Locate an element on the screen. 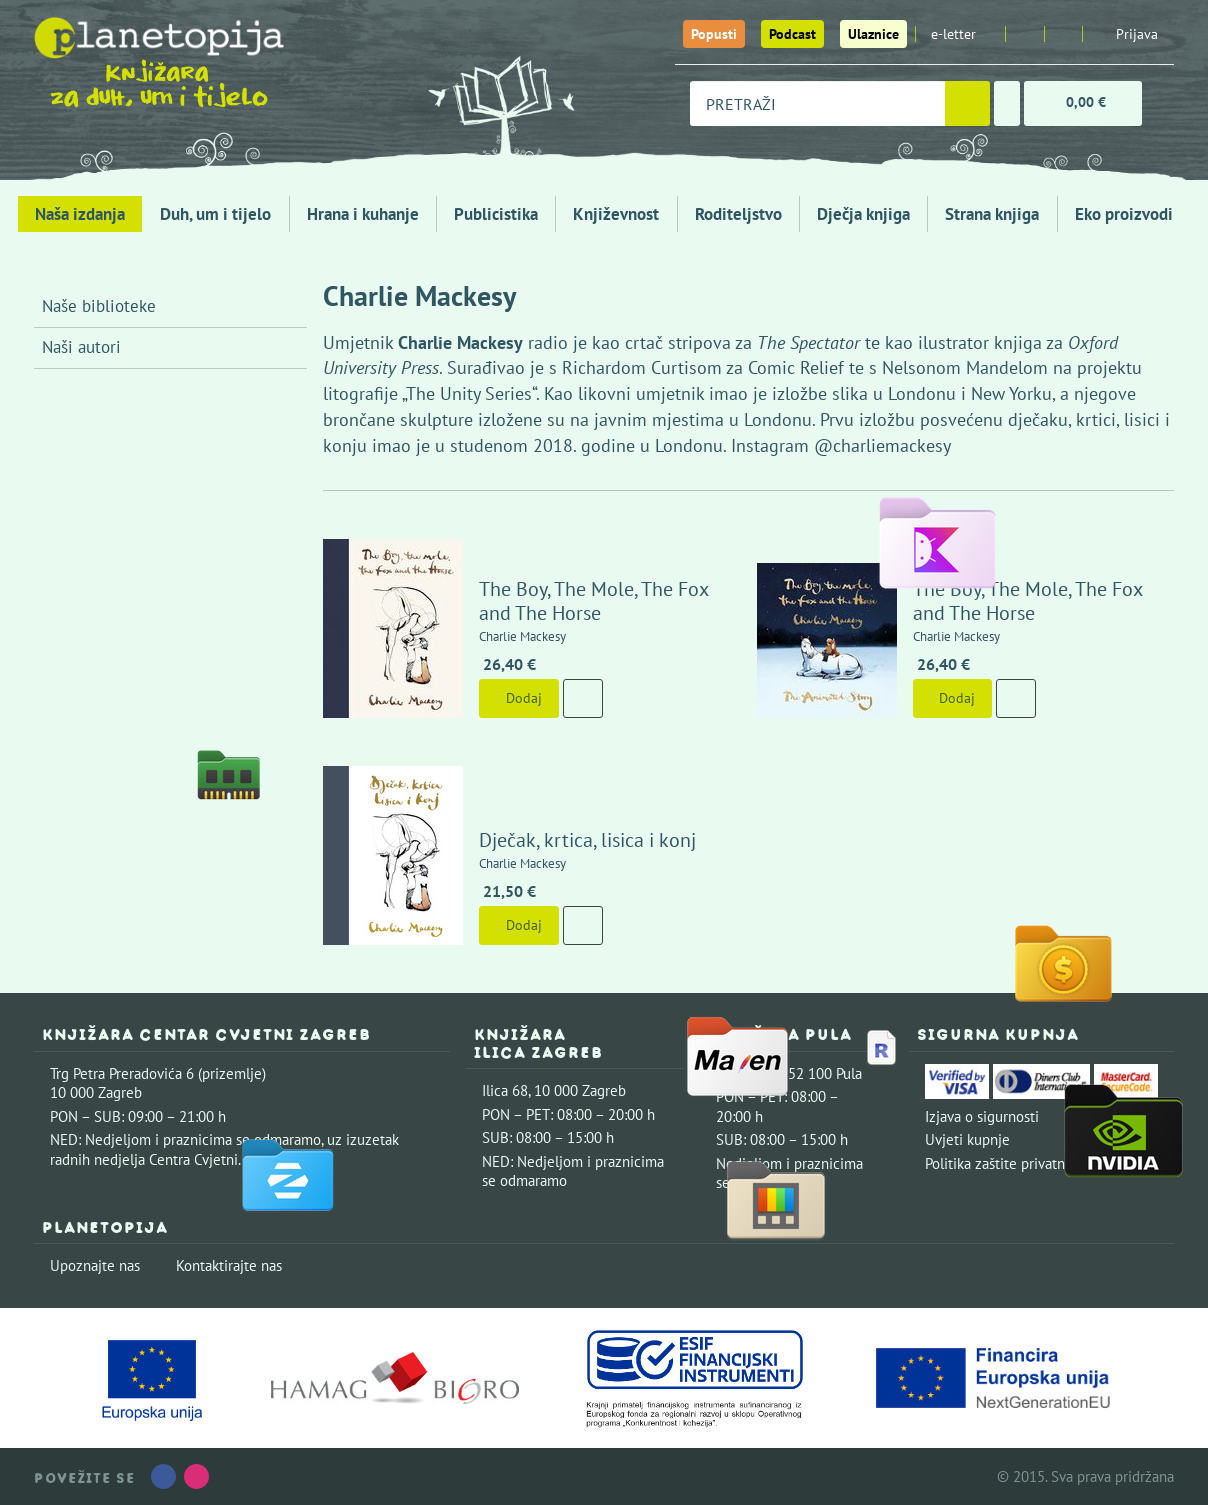 The height and width of the screenshot is (1505, 1208). open folder containing financial documents is located at coordinates (1063, 966).